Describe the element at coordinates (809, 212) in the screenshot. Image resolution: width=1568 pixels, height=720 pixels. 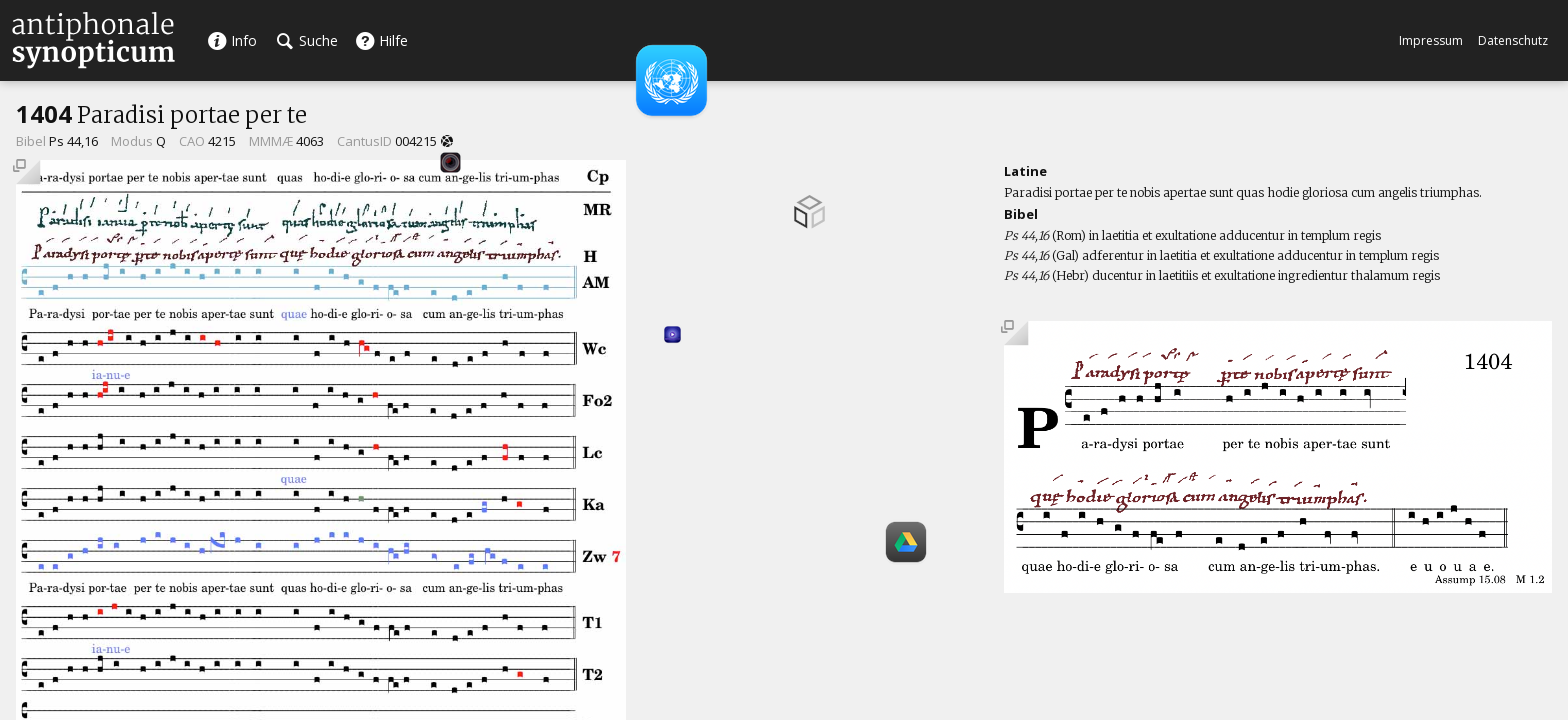
I see `open gtk demo application` at that location.